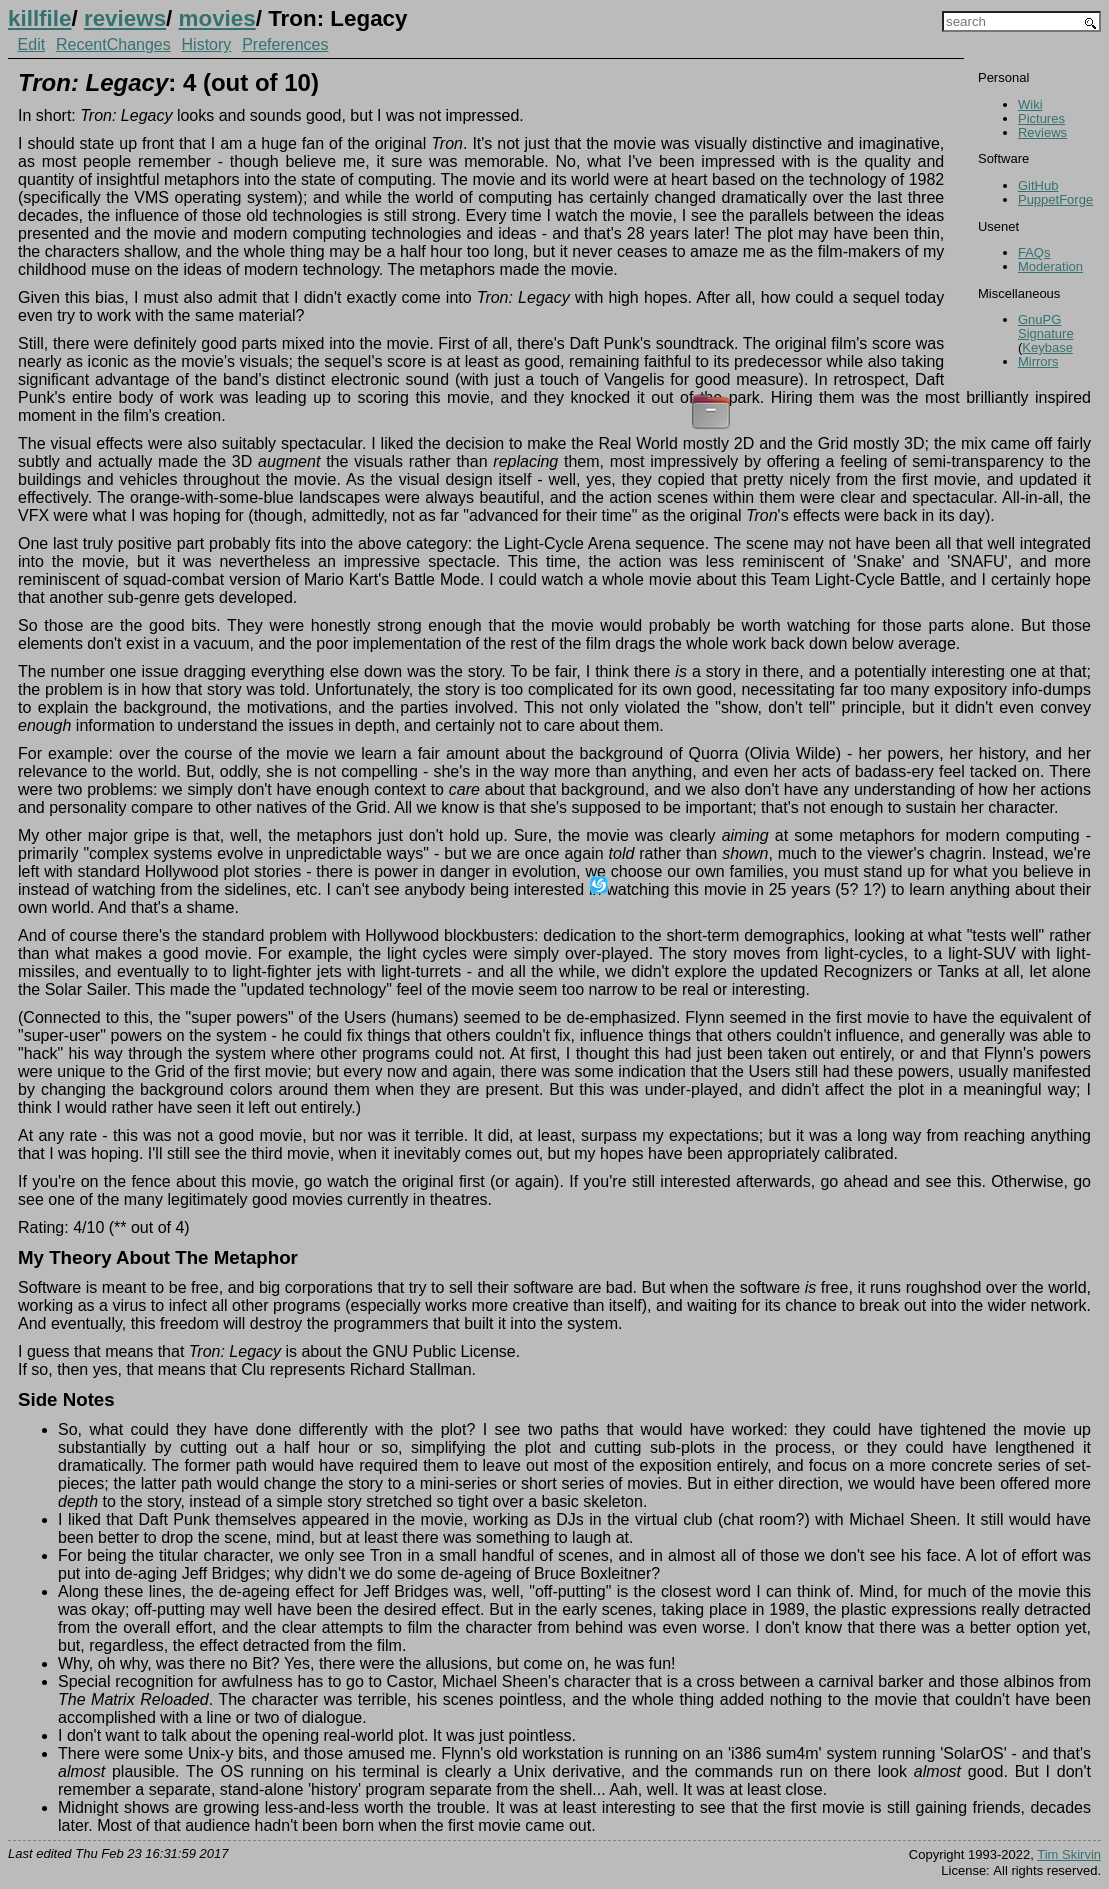 Image resolution: width=1109 pixels, height=1889 pixels. I want to click on open deepin operating system settings or app store, so click(599, 885).